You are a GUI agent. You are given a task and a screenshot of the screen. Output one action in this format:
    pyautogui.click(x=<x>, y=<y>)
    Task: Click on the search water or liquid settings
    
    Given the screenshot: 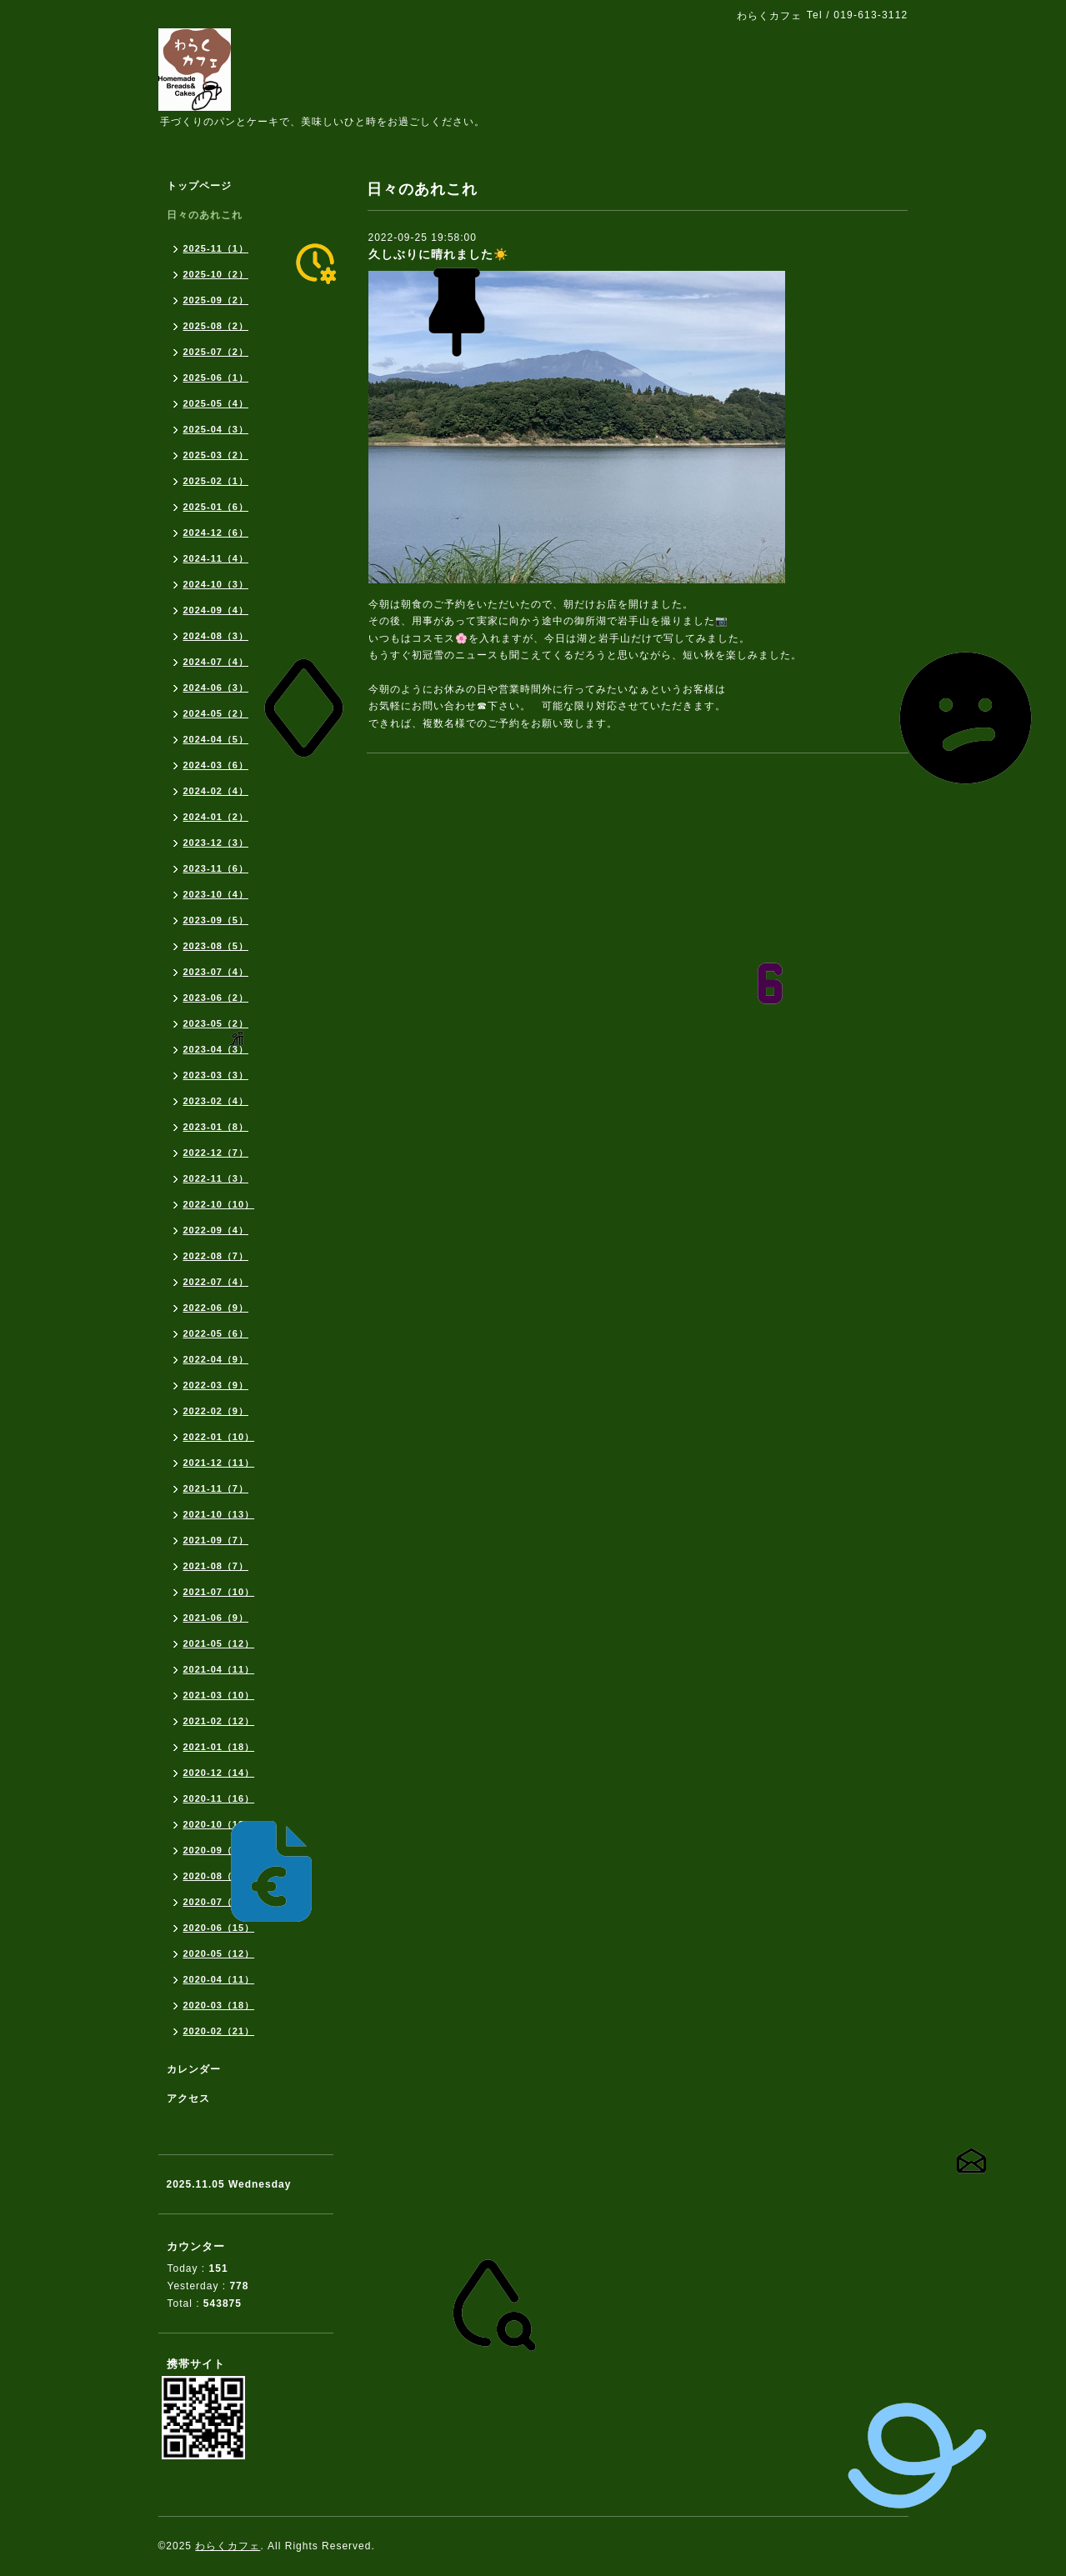 What is the action you would take?
    pyautogui.click(x=488, y=2303)
    